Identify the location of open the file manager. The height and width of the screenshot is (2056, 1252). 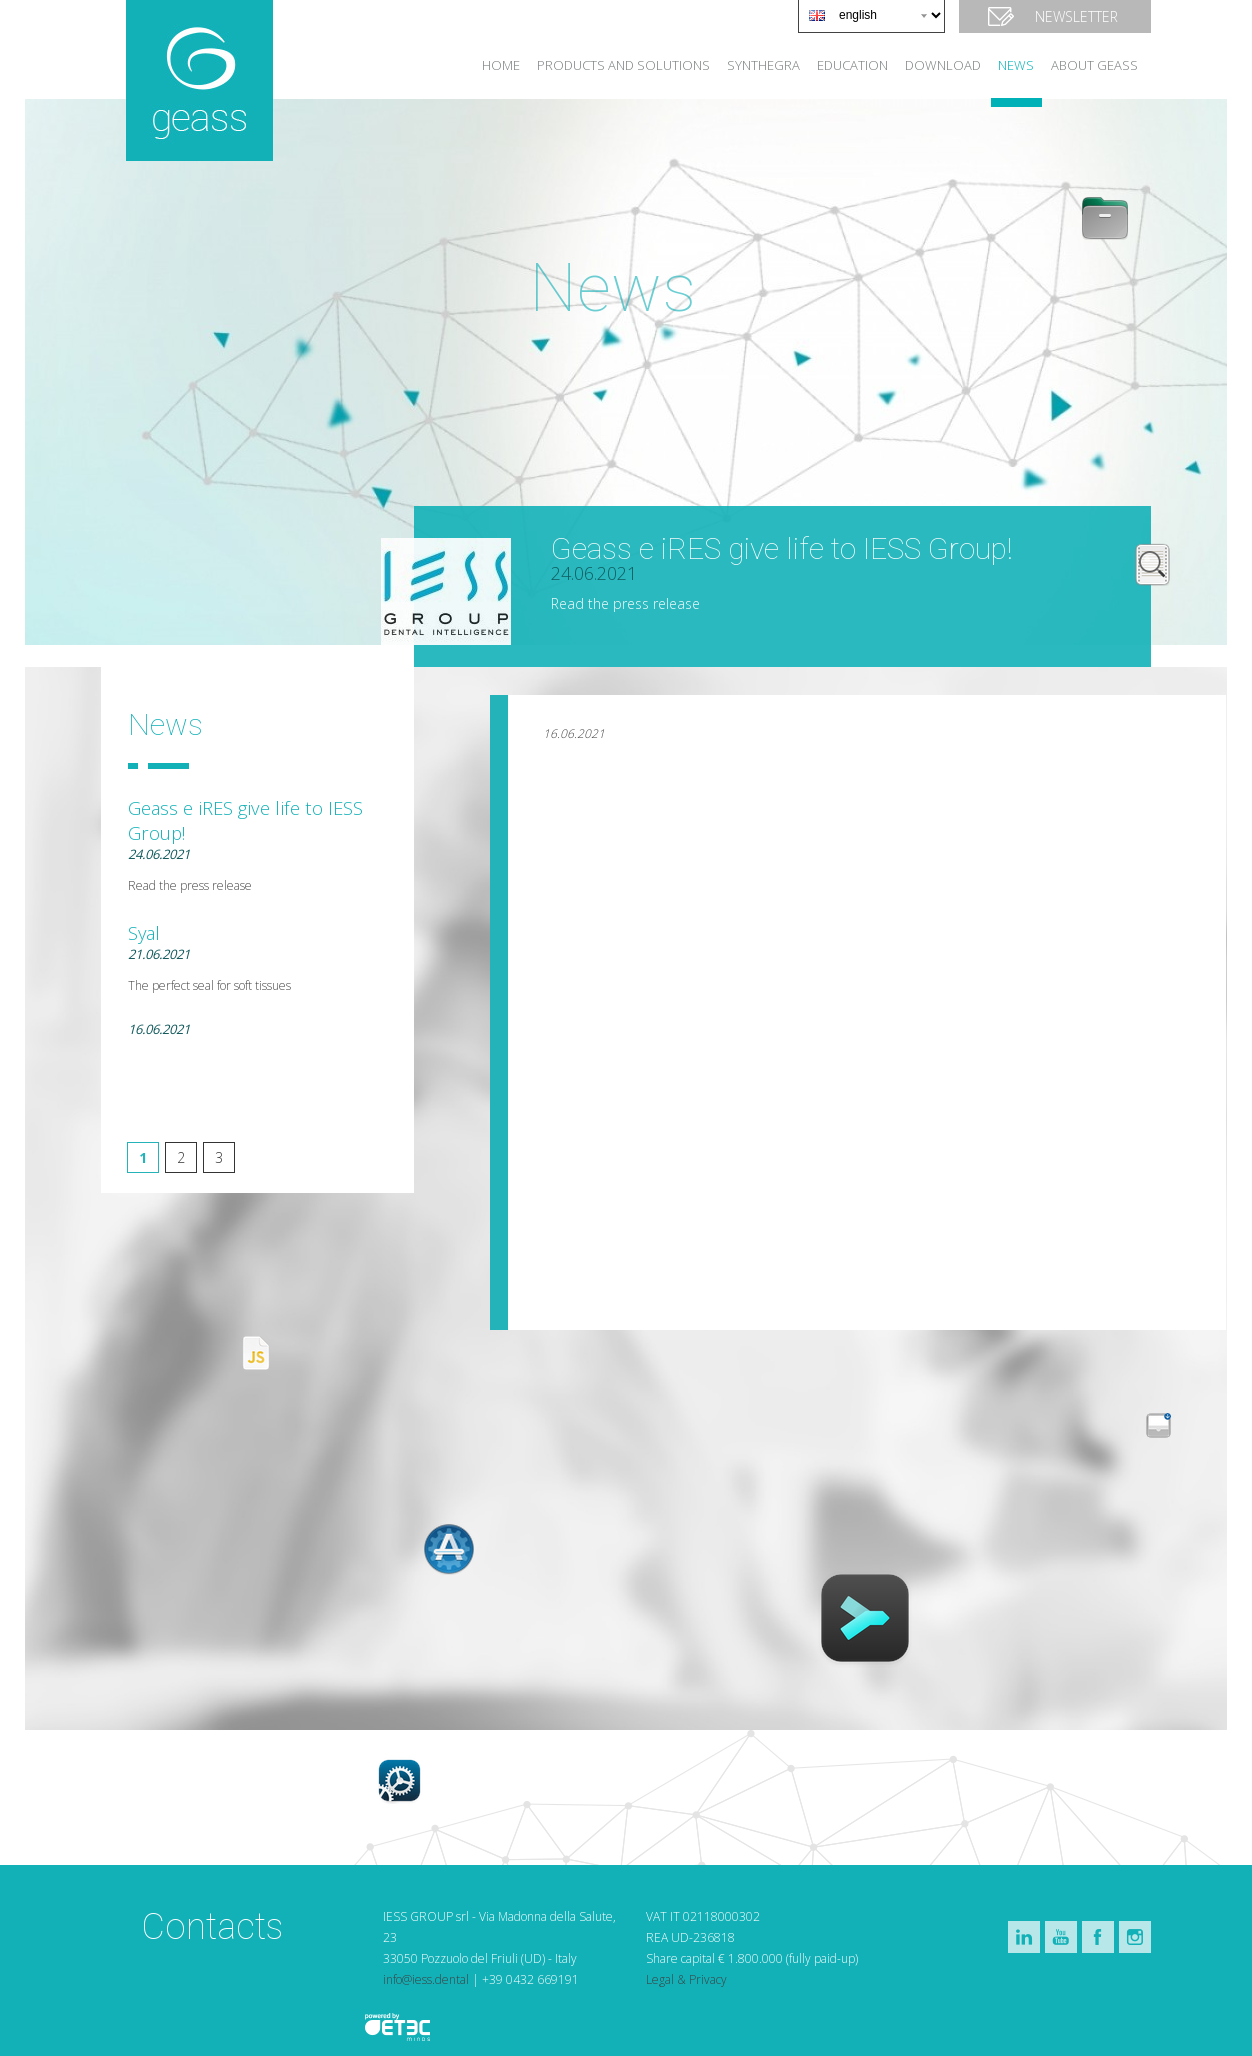
(1105, 218).